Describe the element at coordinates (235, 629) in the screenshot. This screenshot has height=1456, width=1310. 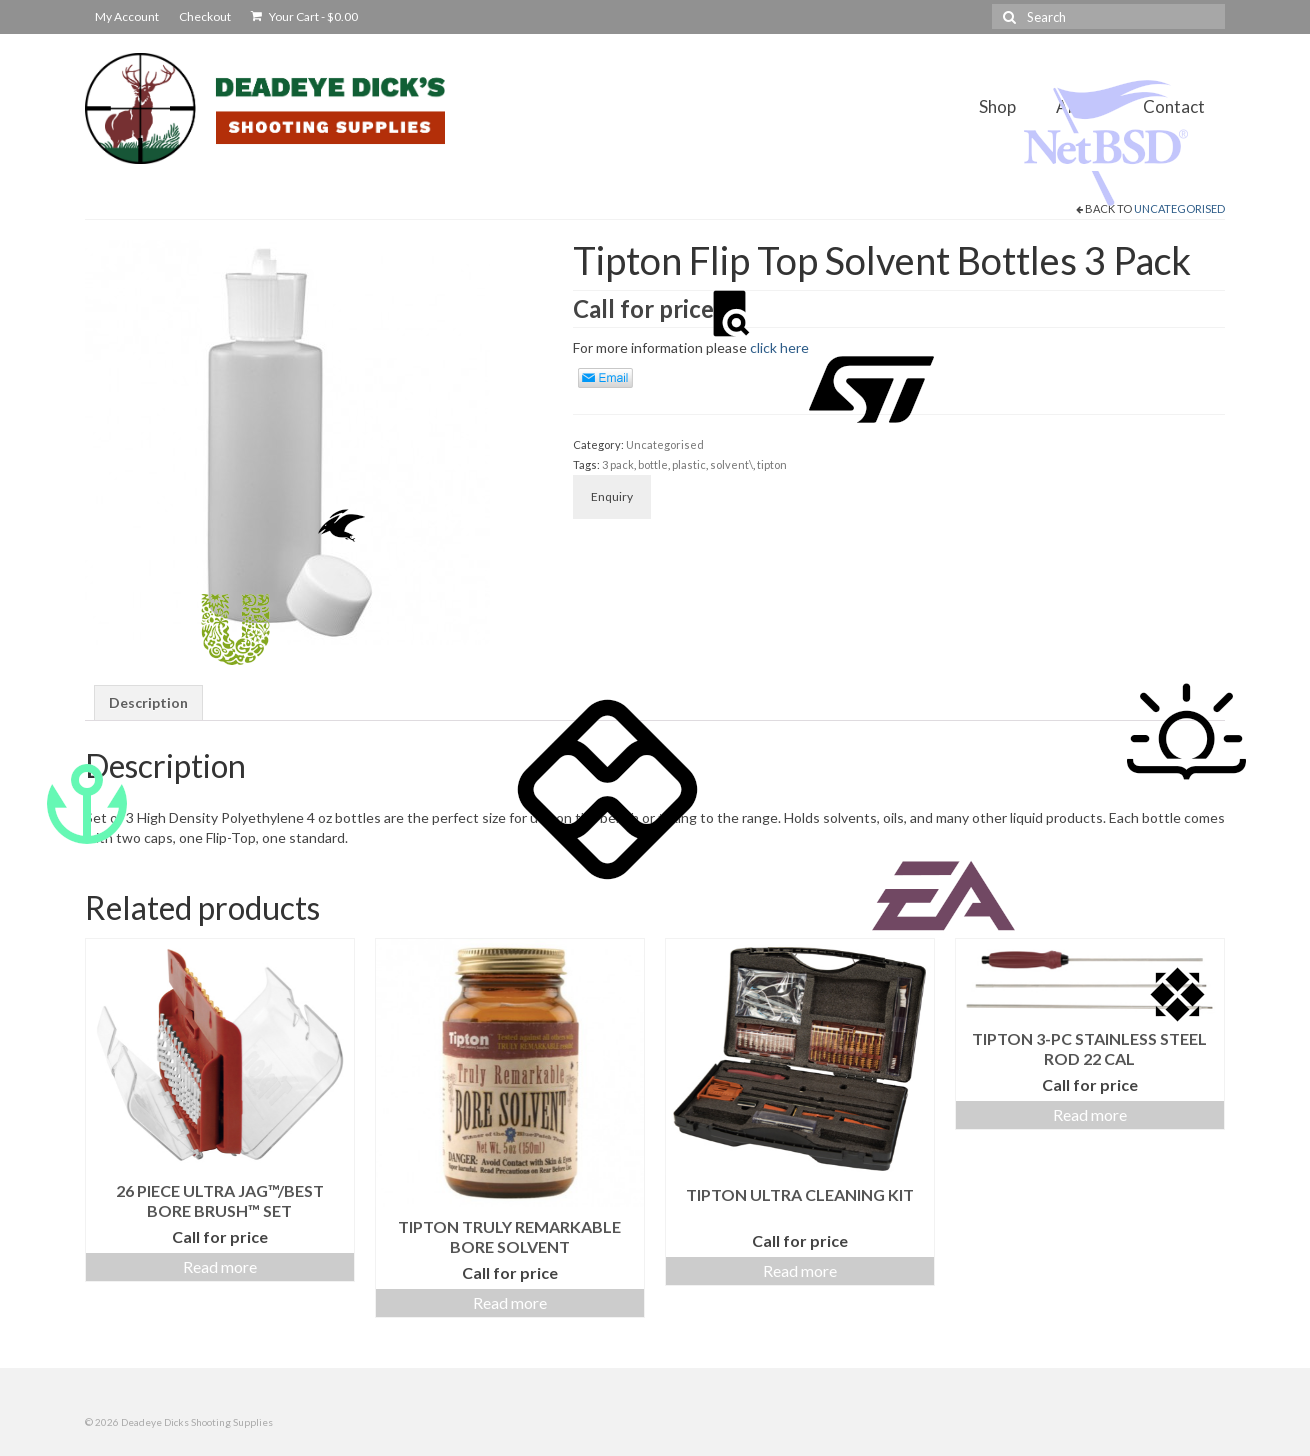
I see `unilever brand logo` at that location.